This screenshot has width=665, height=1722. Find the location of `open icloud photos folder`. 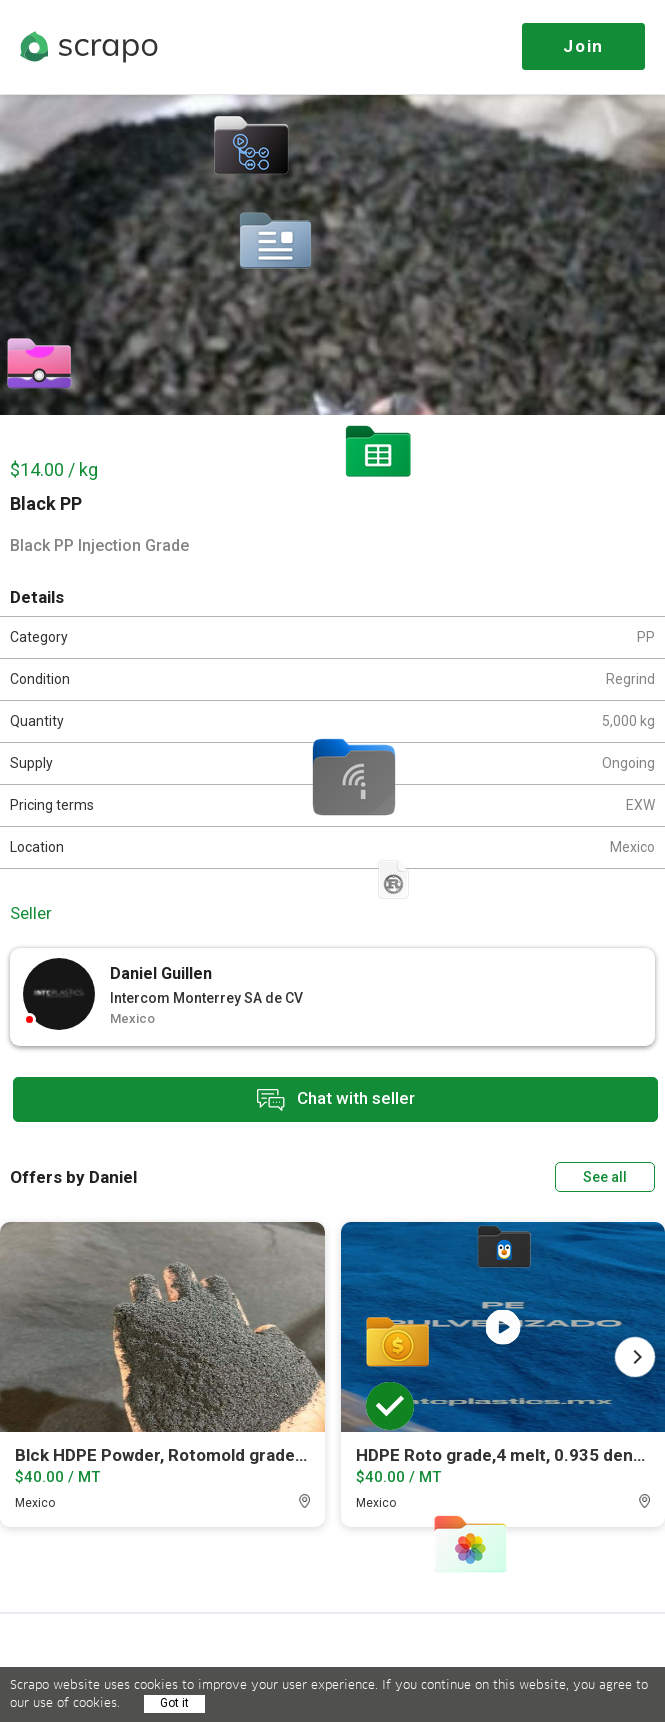

open icloud photos folder is located at coordinates (470, 1546).